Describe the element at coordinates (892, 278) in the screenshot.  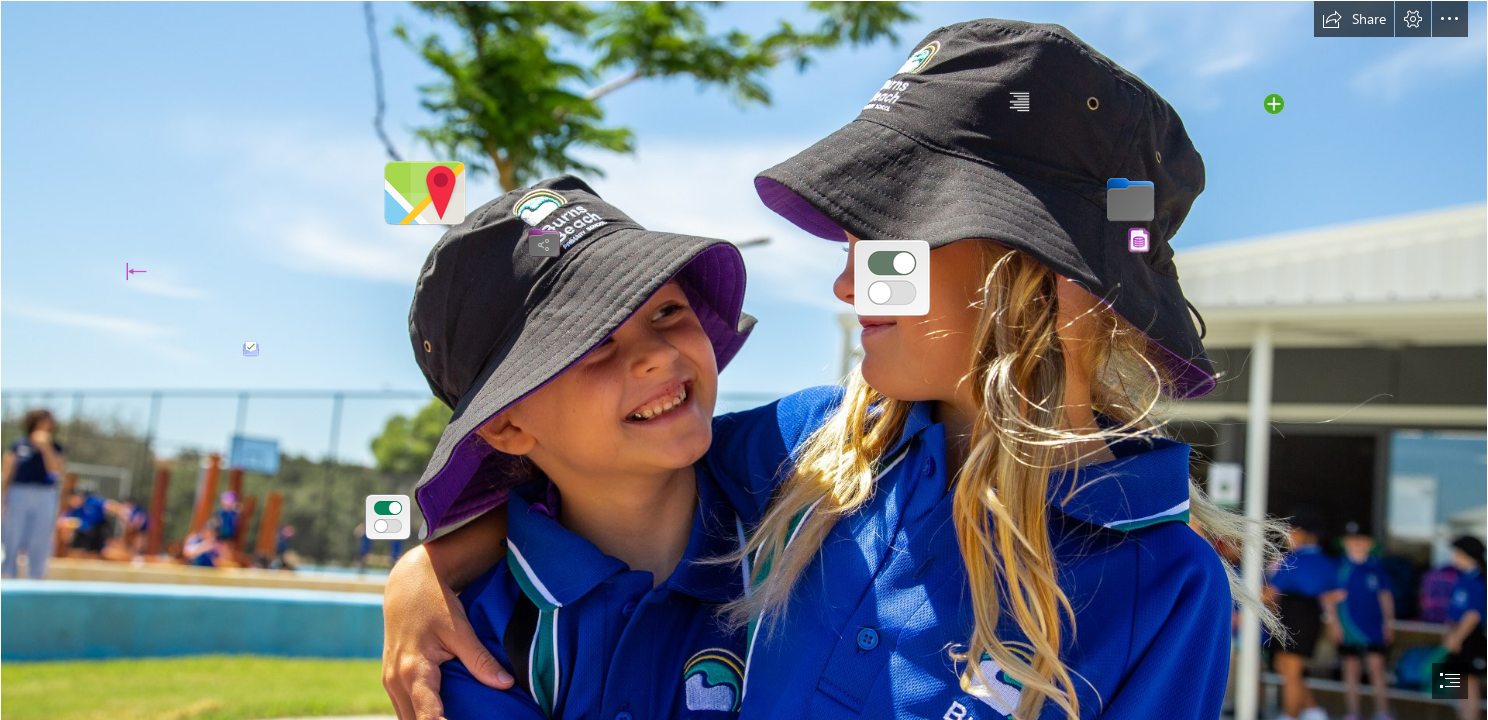
I see `open system settings or preferences` at that location.